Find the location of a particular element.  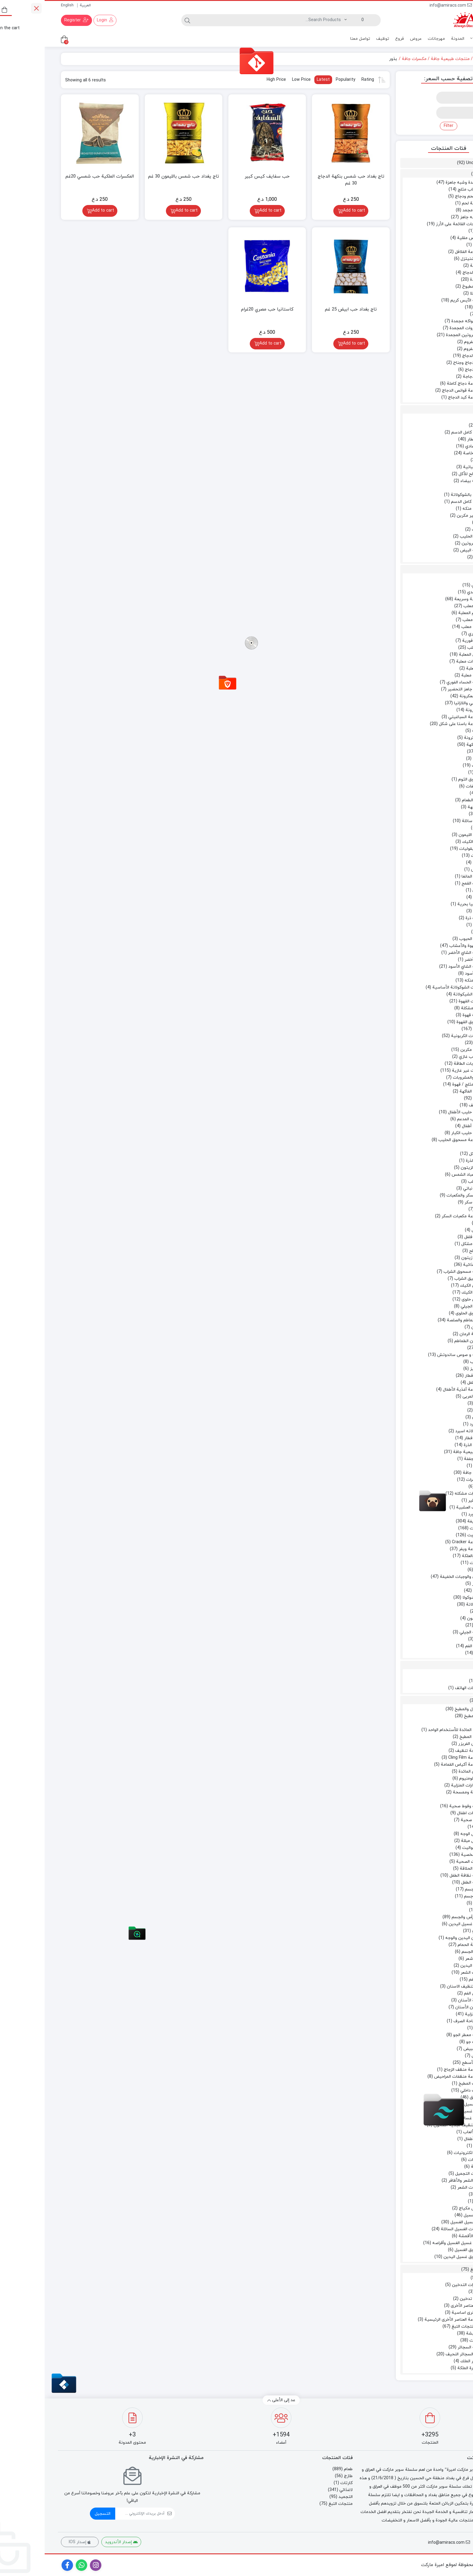

open wondershare recoverit project folder is located at coordinates (64, 2384).